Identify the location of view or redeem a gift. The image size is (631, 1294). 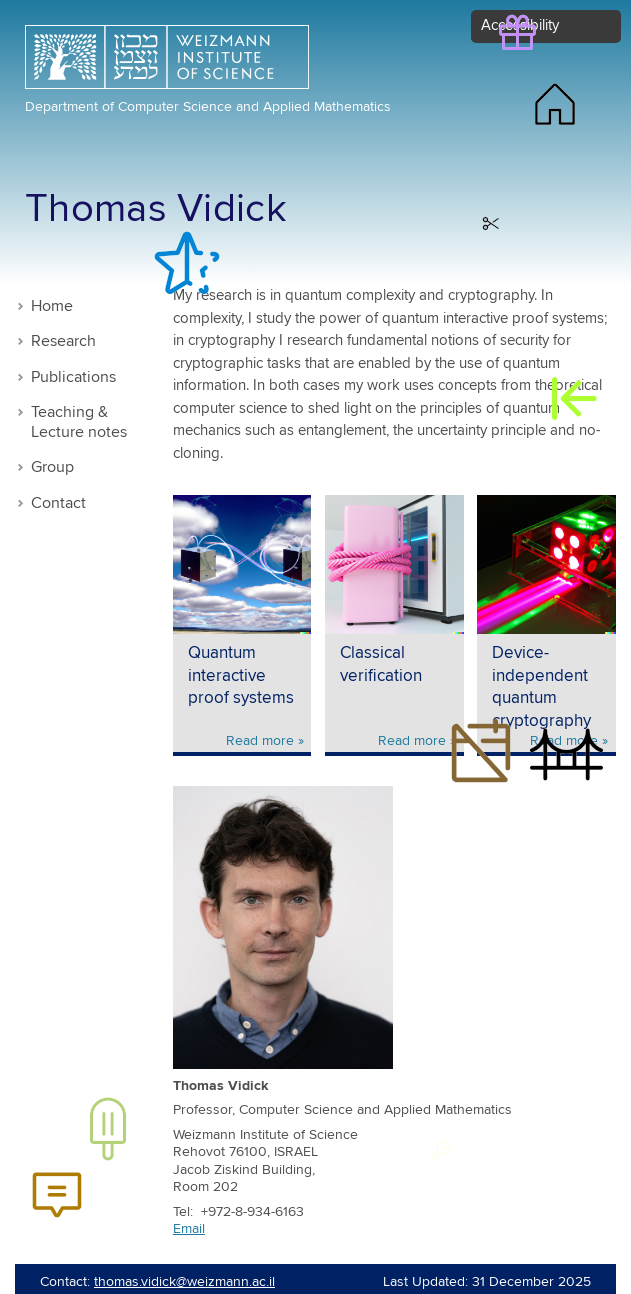
(517, 34).